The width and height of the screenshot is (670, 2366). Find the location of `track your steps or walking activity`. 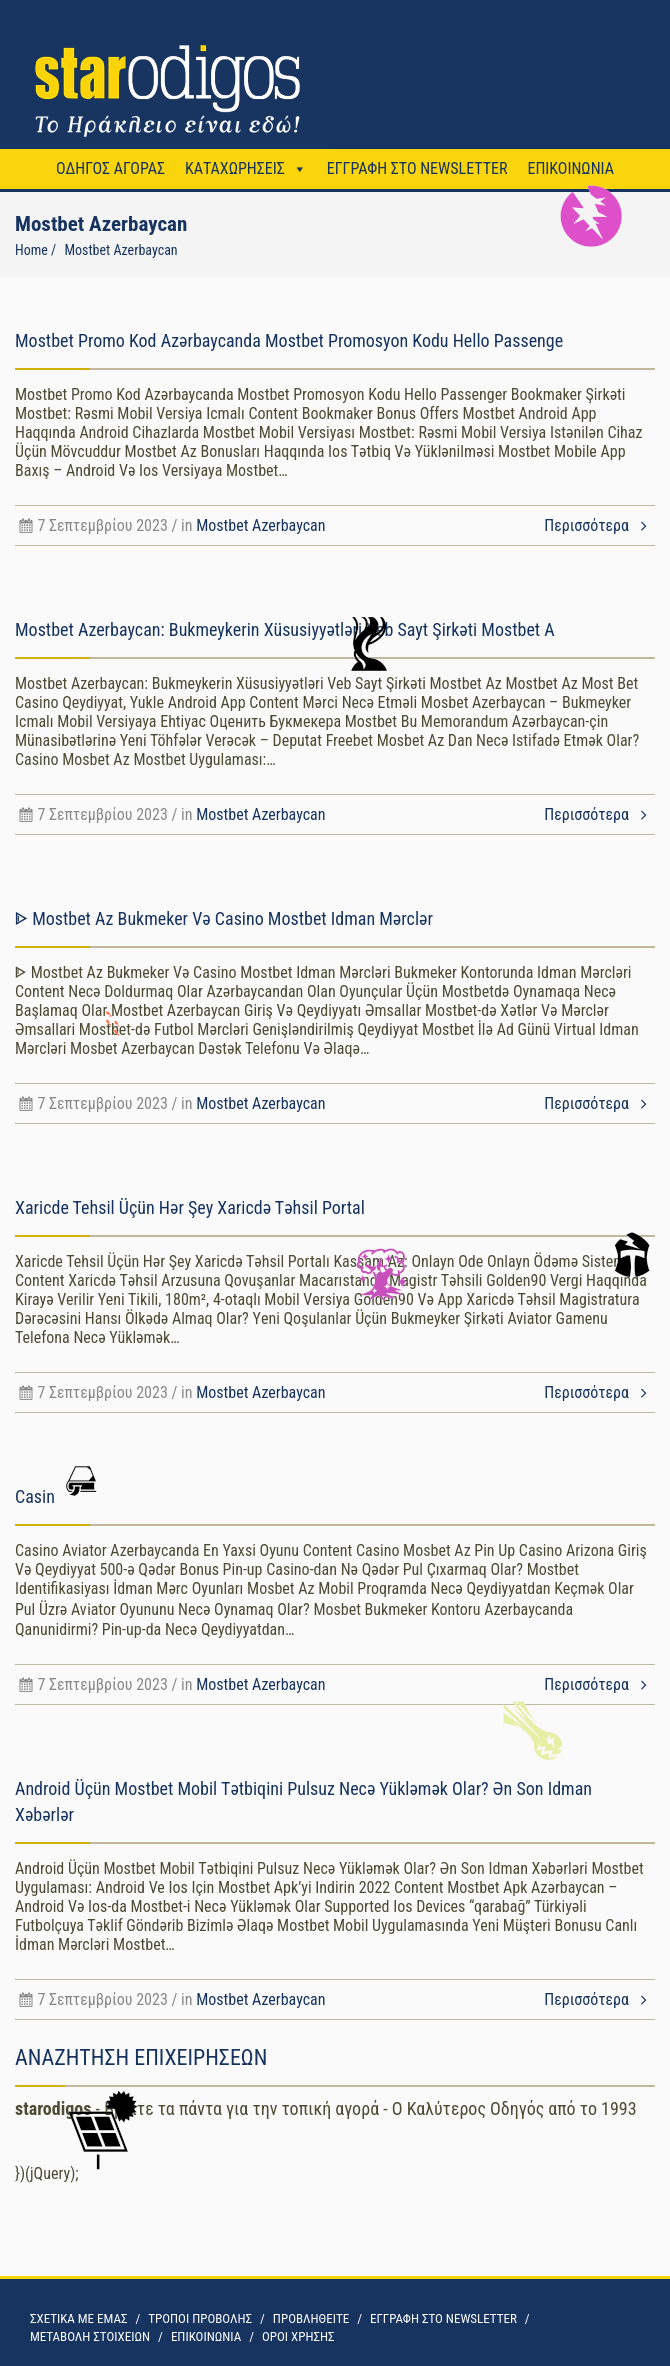

track your steps or walking activity is located at coordinates (112, 1023).